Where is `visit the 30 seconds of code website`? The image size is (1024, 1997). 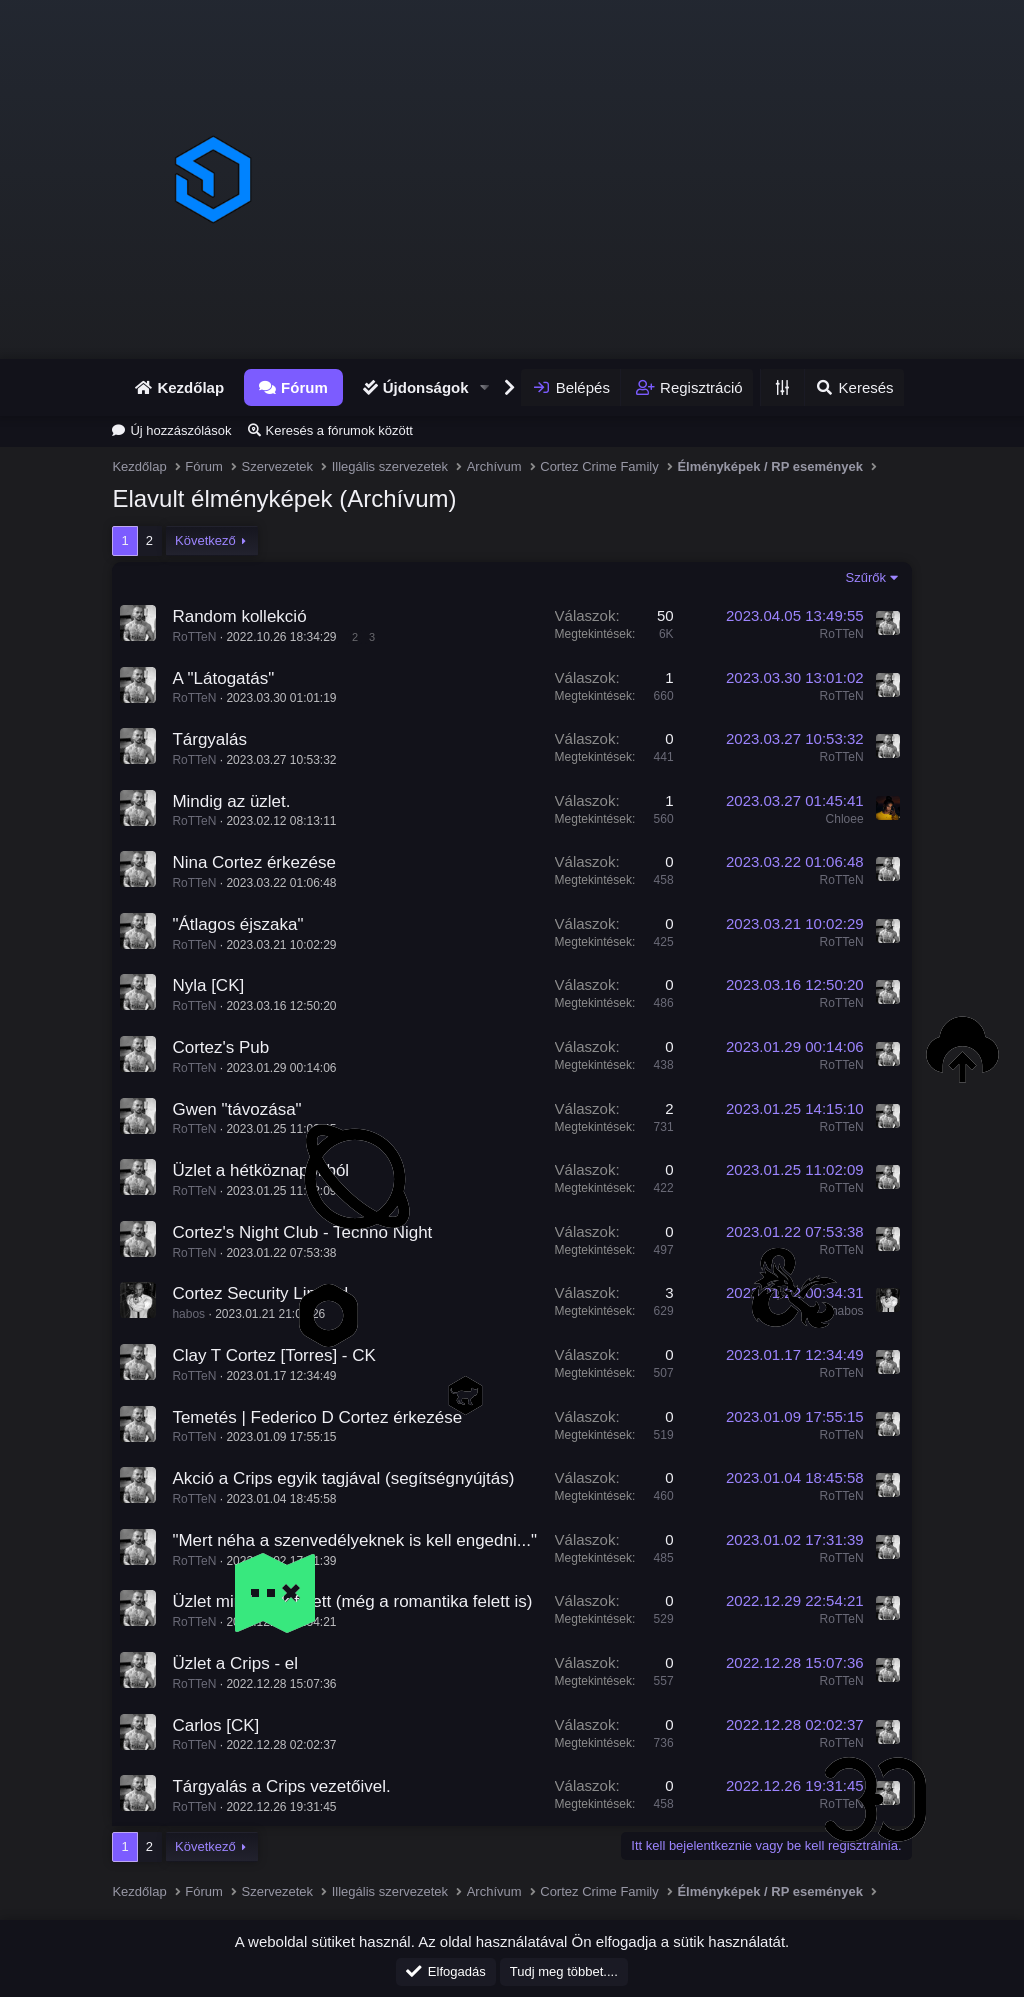 visit the 30 seconds of code website is located at coordinates (875, 1799).